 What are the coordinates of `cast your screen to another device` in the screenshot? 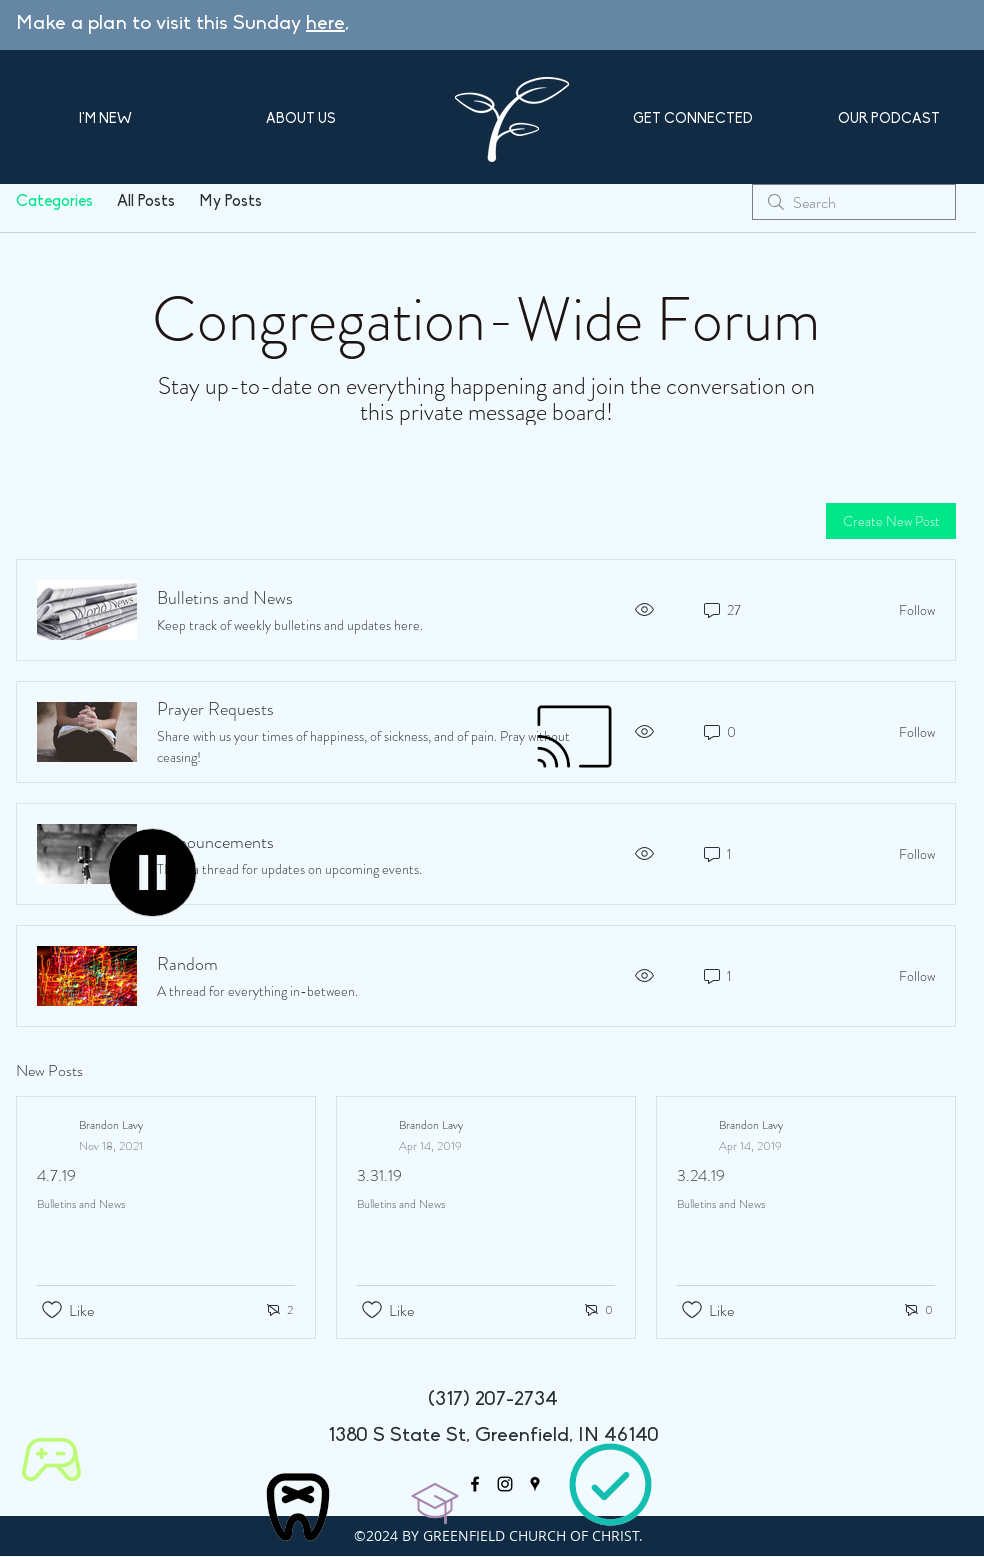 It's located at (574, 736).